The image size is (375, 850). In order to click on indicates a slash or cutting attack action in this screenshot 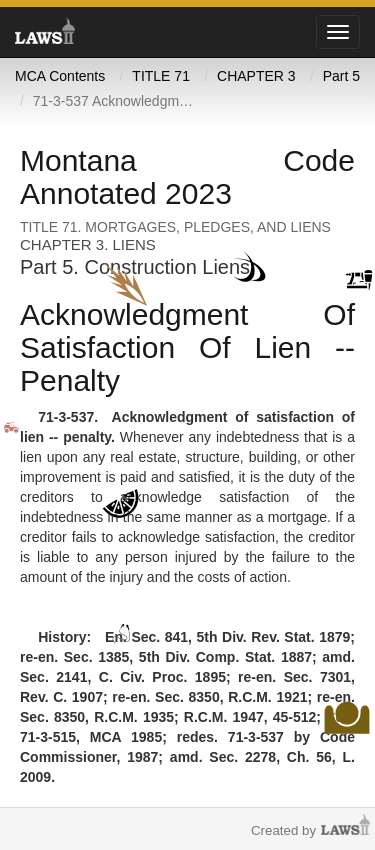, I will do `click(249, 268)`.